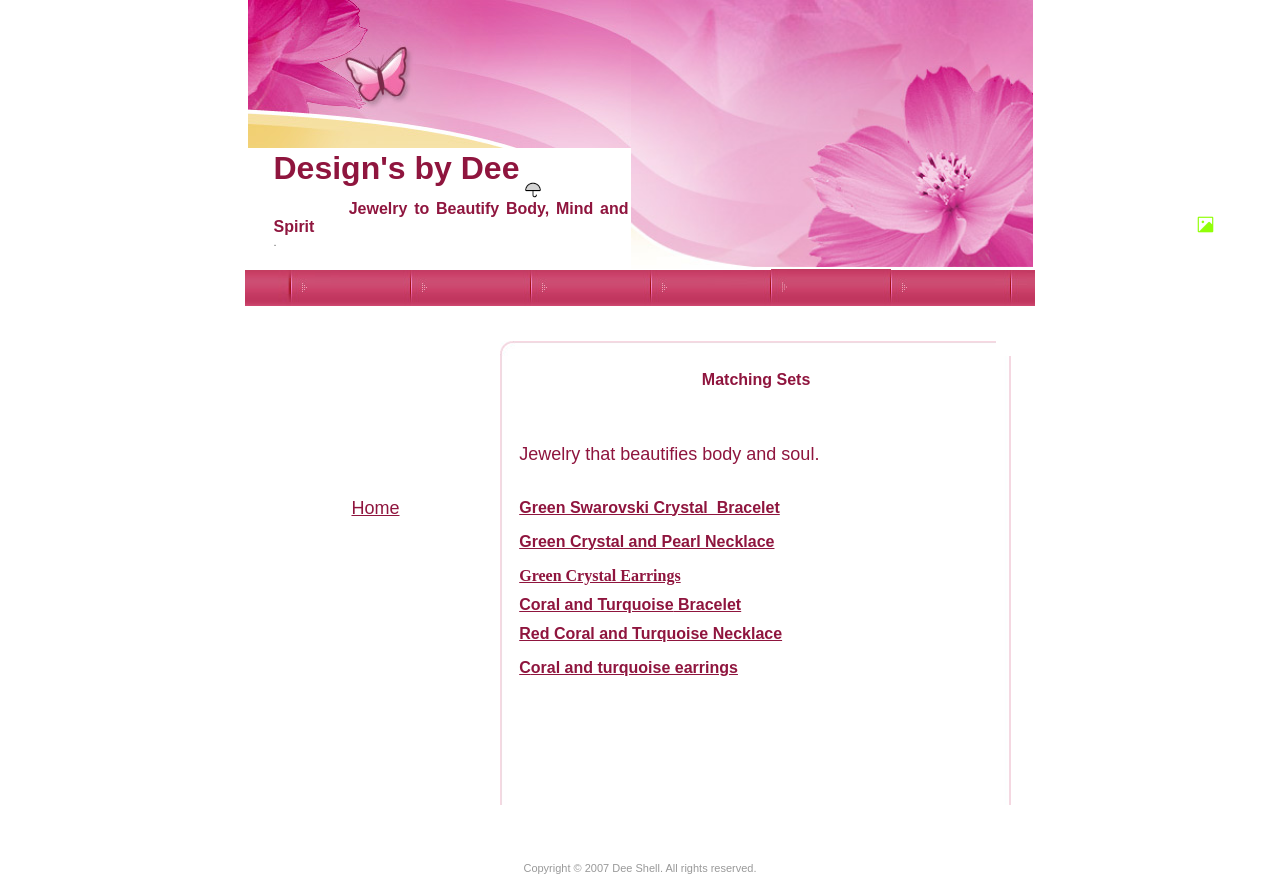  I want to click on indicates weather protection or rain forecast, so click(533, 190).